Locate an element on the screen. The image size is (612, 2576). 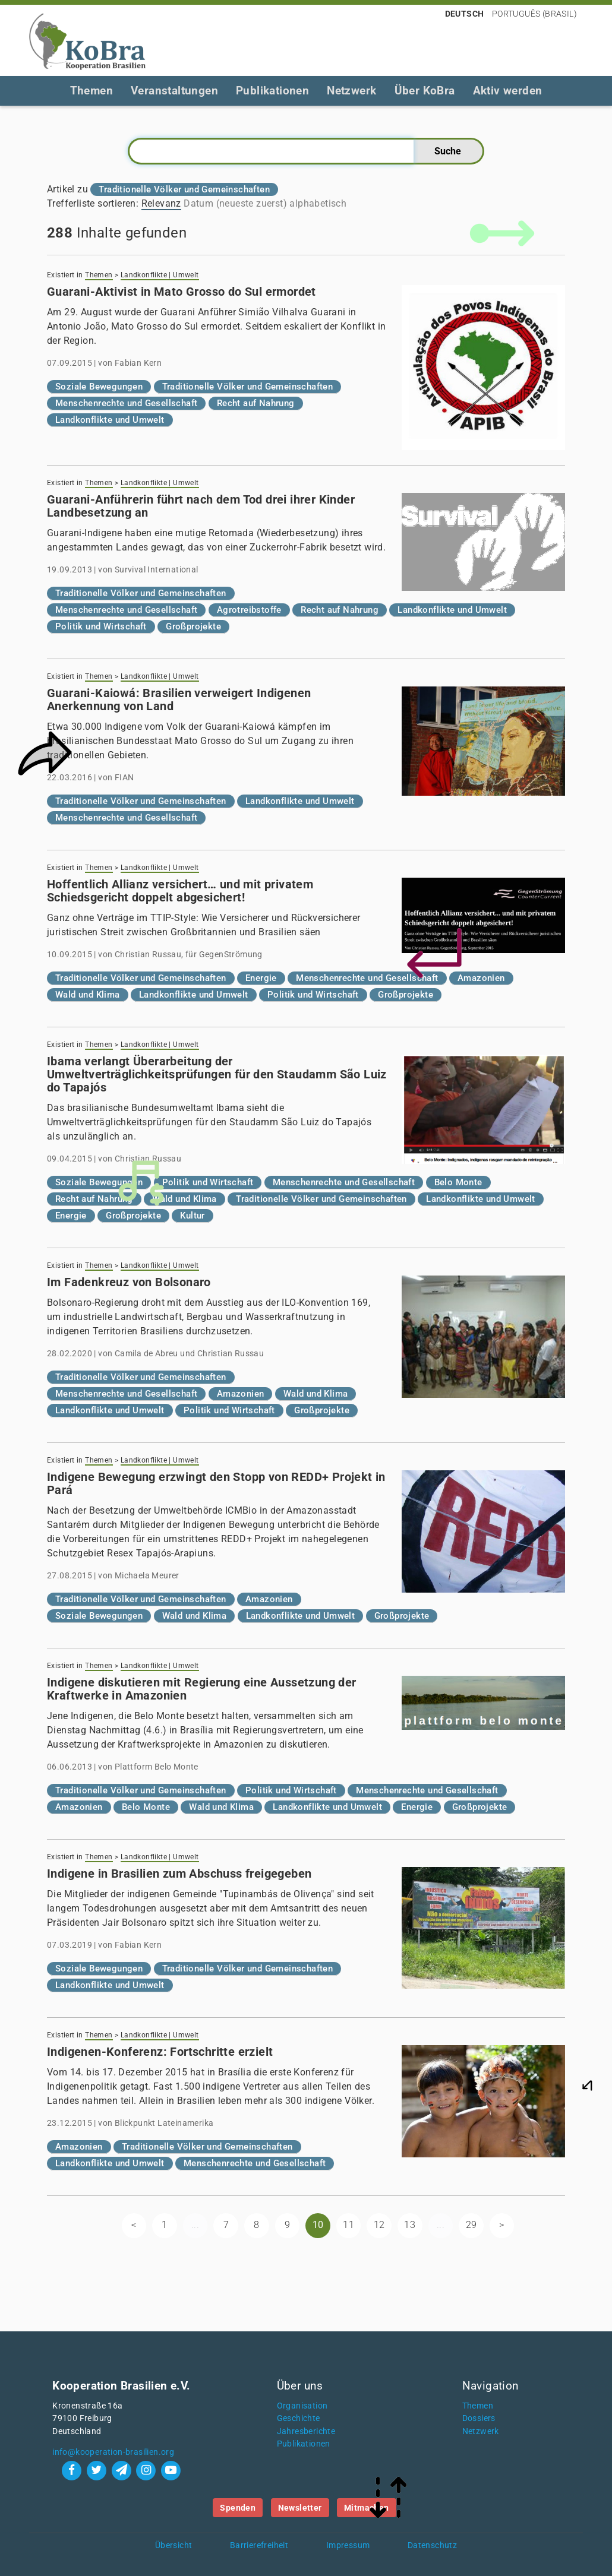
transfer data between two sources is located at coordinates (388, 2497).